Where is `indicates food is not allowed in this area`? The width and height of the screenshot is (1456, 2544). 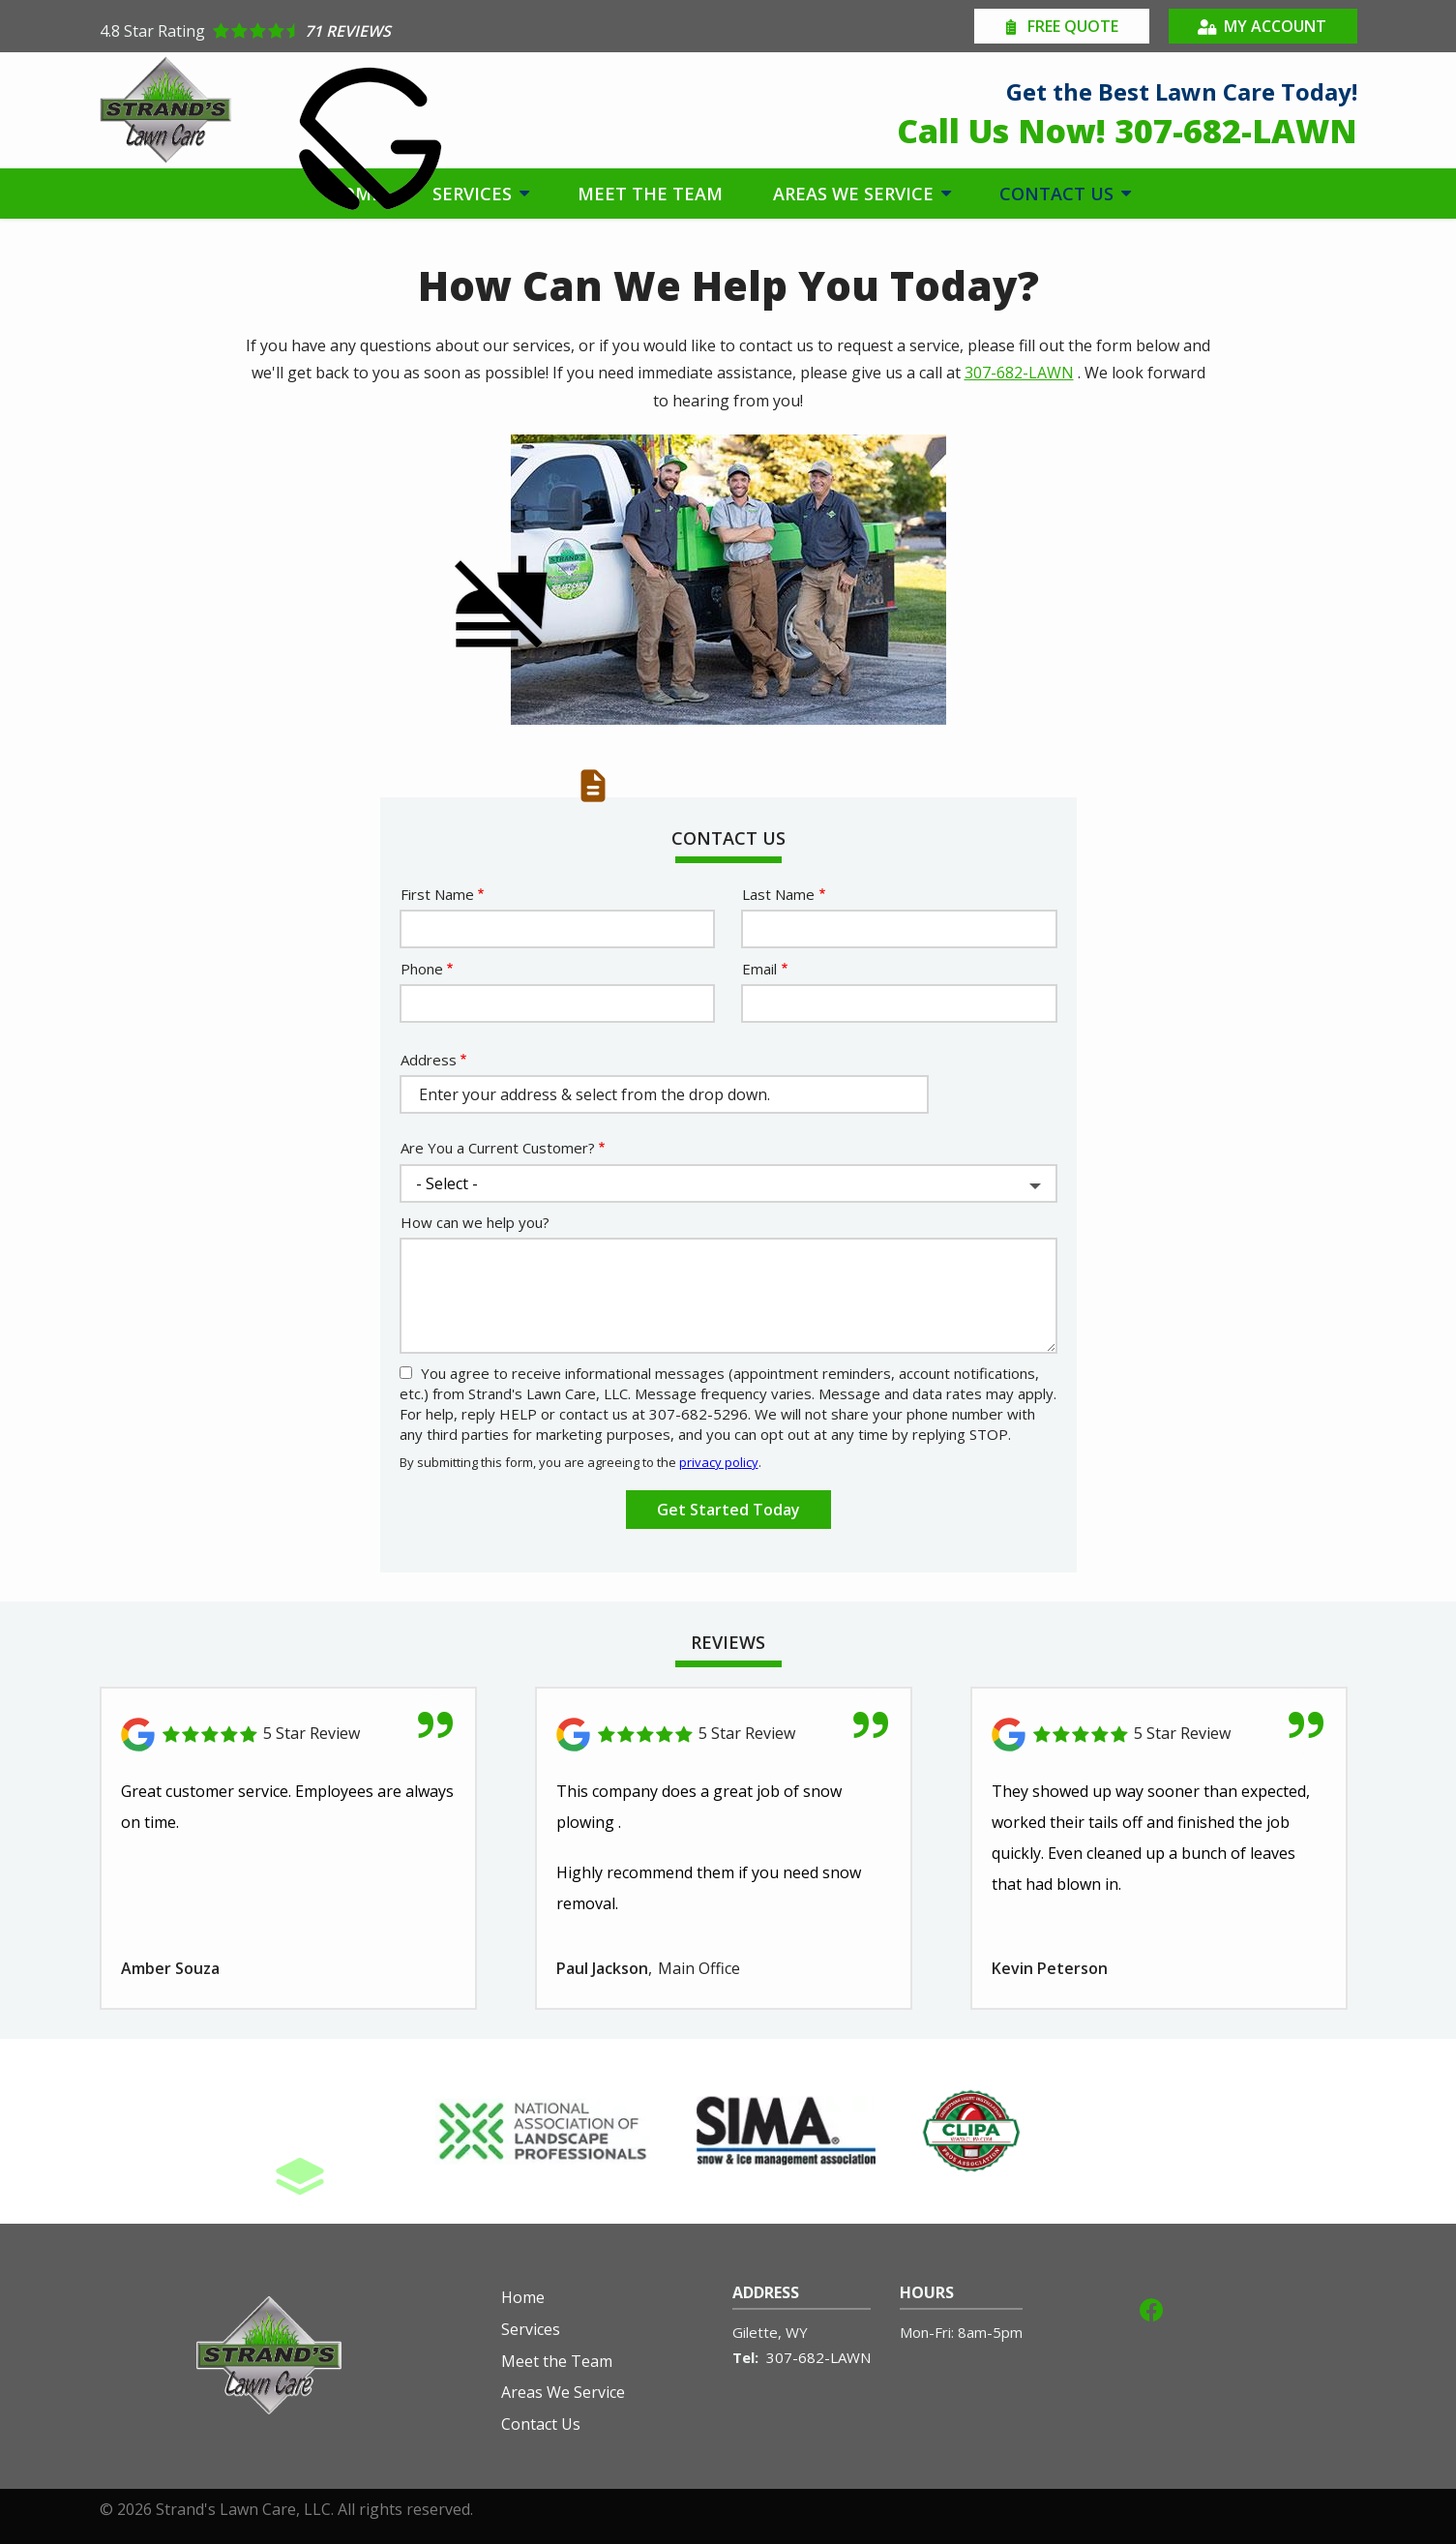
indicates food is not allowed in this area is located at coordinates (501, 601).